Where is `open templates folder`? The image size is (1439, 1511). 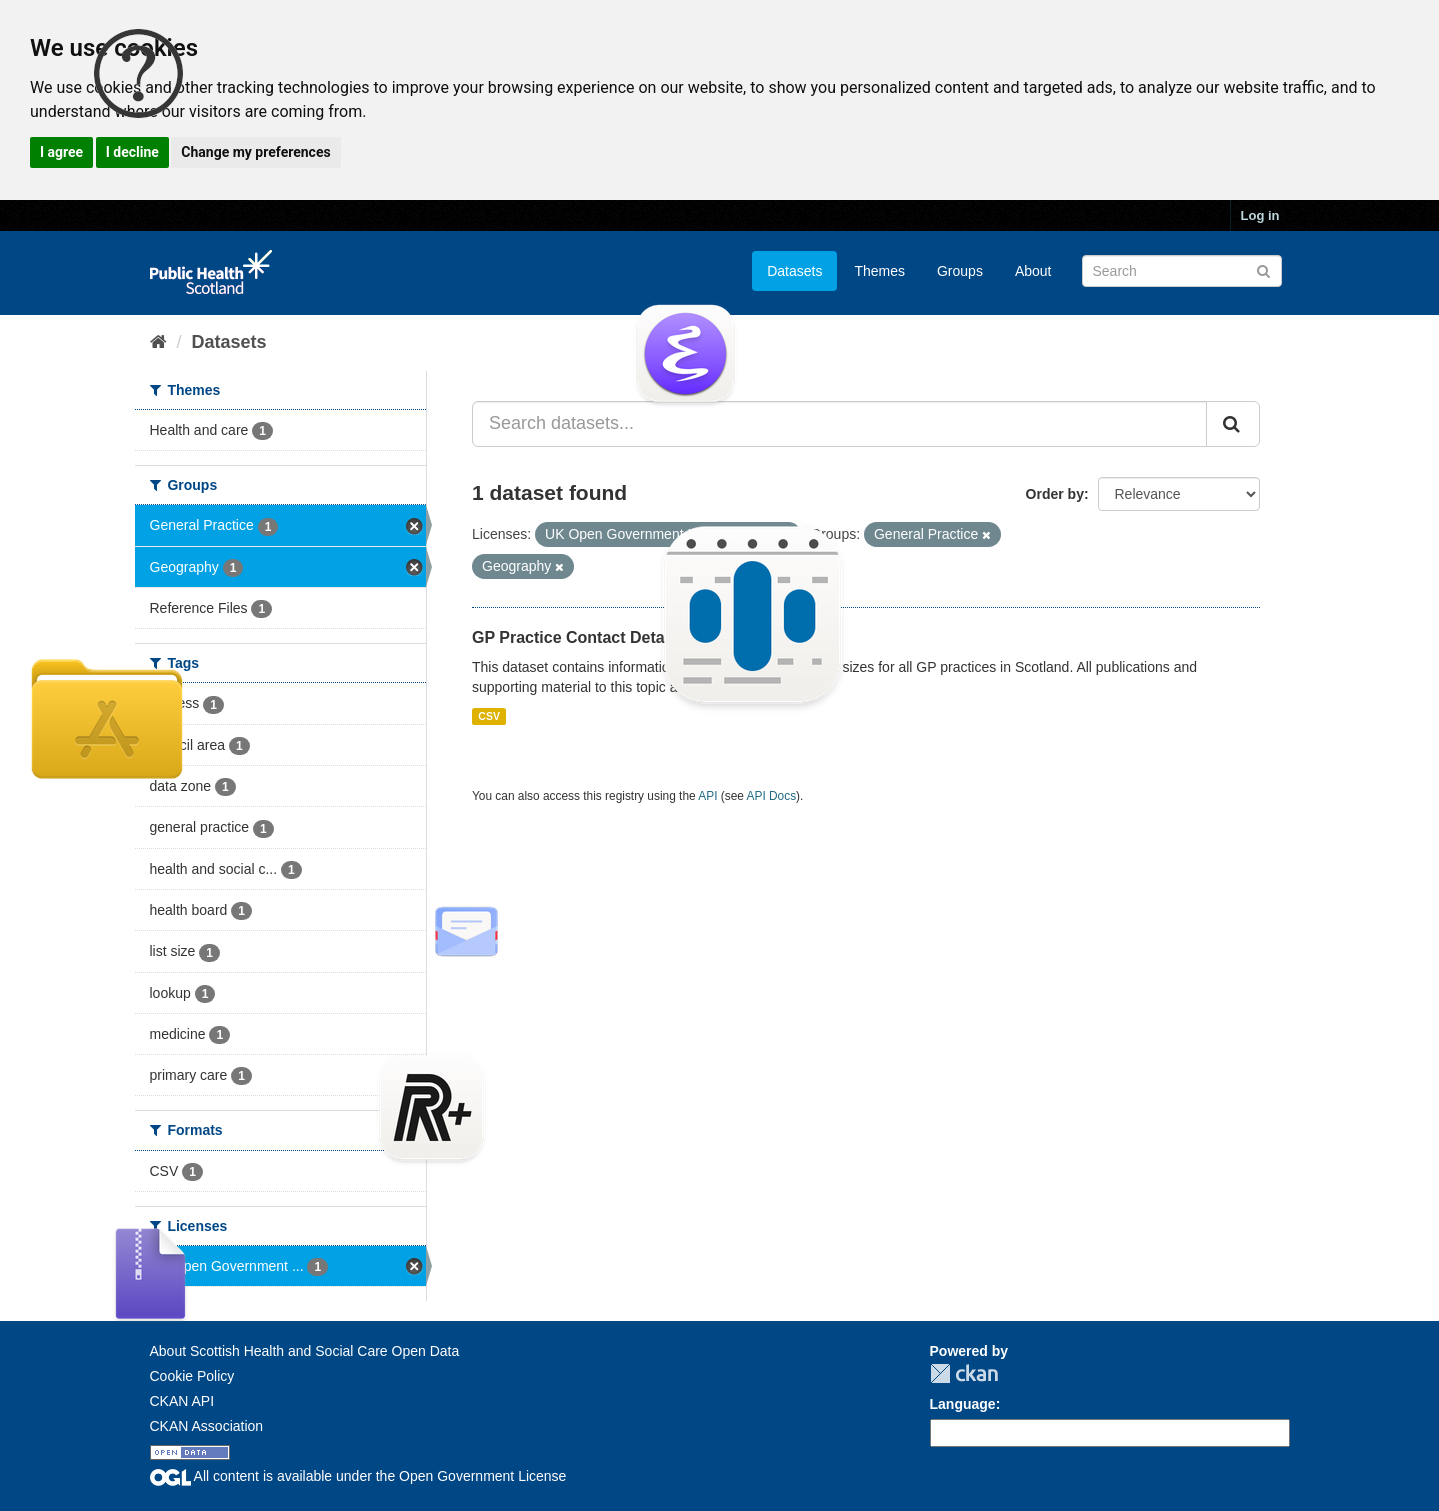 open templates folder is located at coordinates (107, 719).